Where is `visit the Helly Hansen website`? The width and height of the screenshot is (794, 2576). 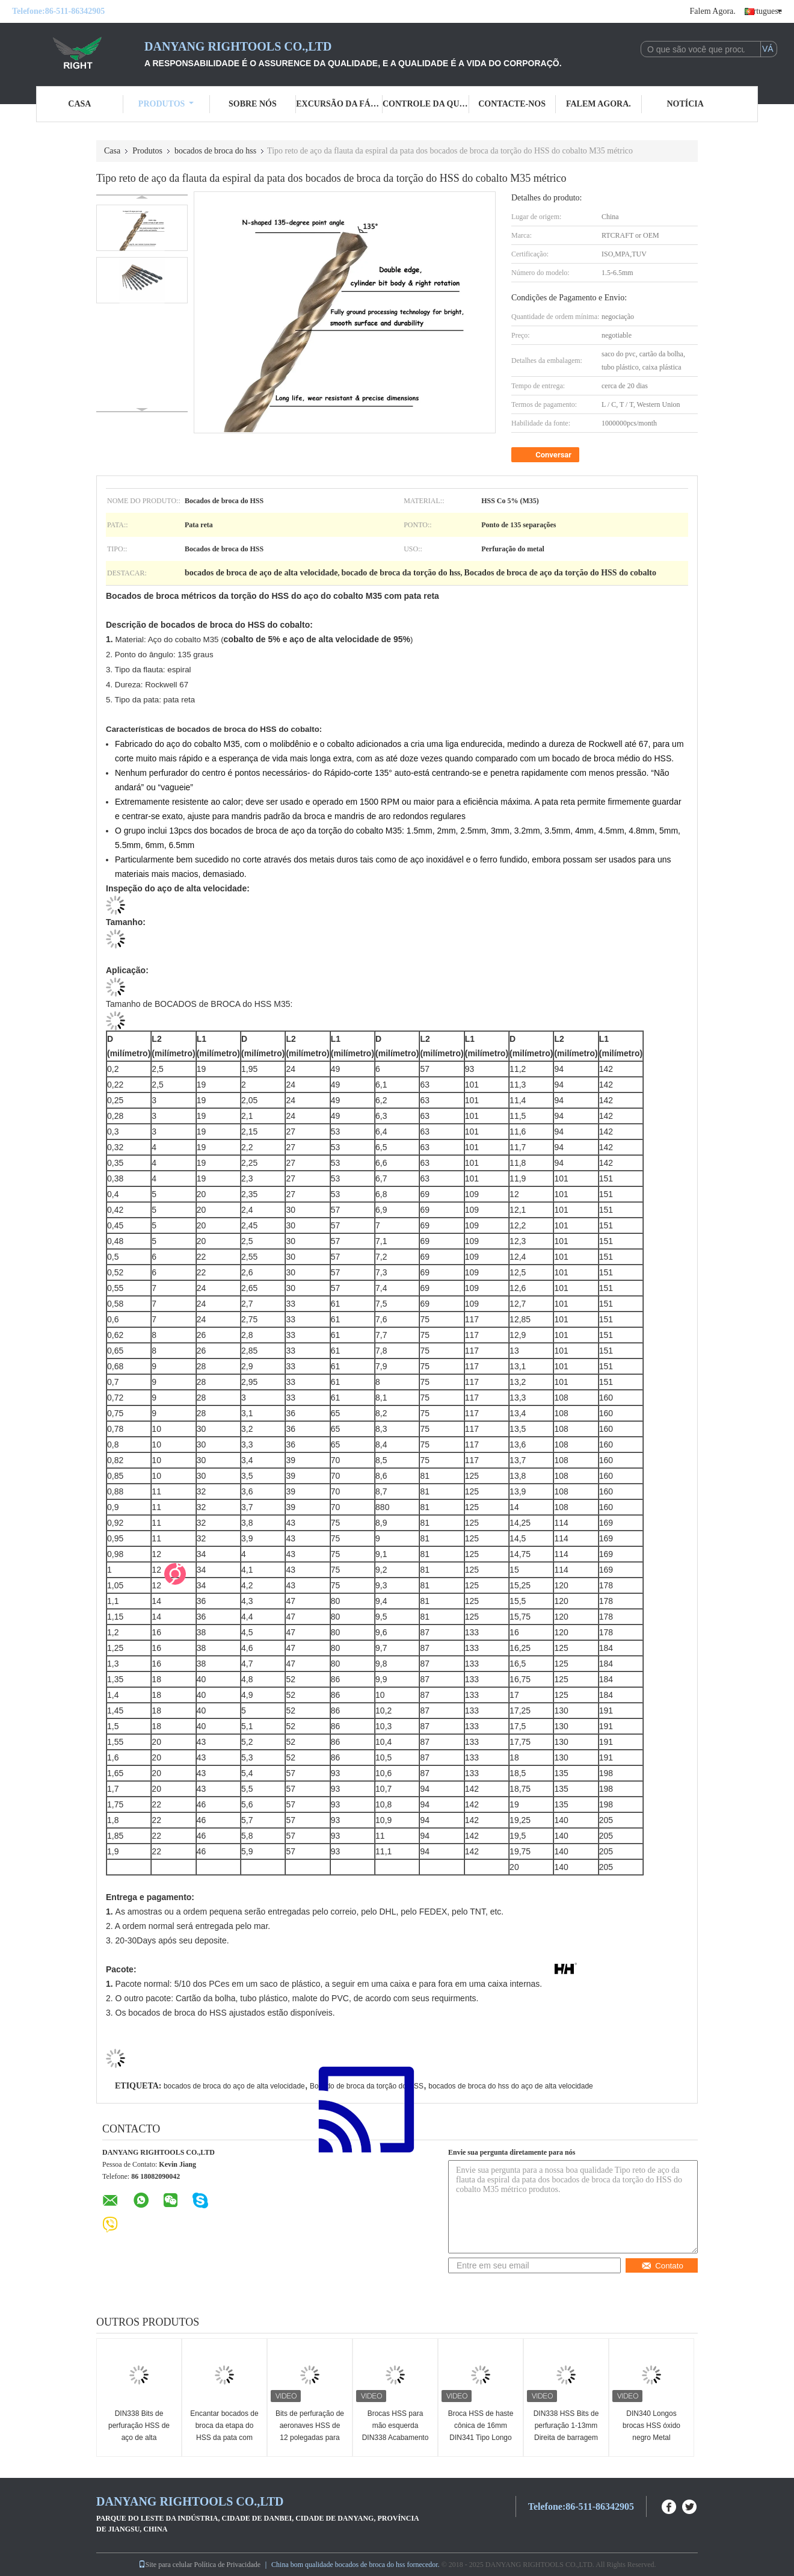
visit the Helly Hansen website is located at coordinates (565, 1968).